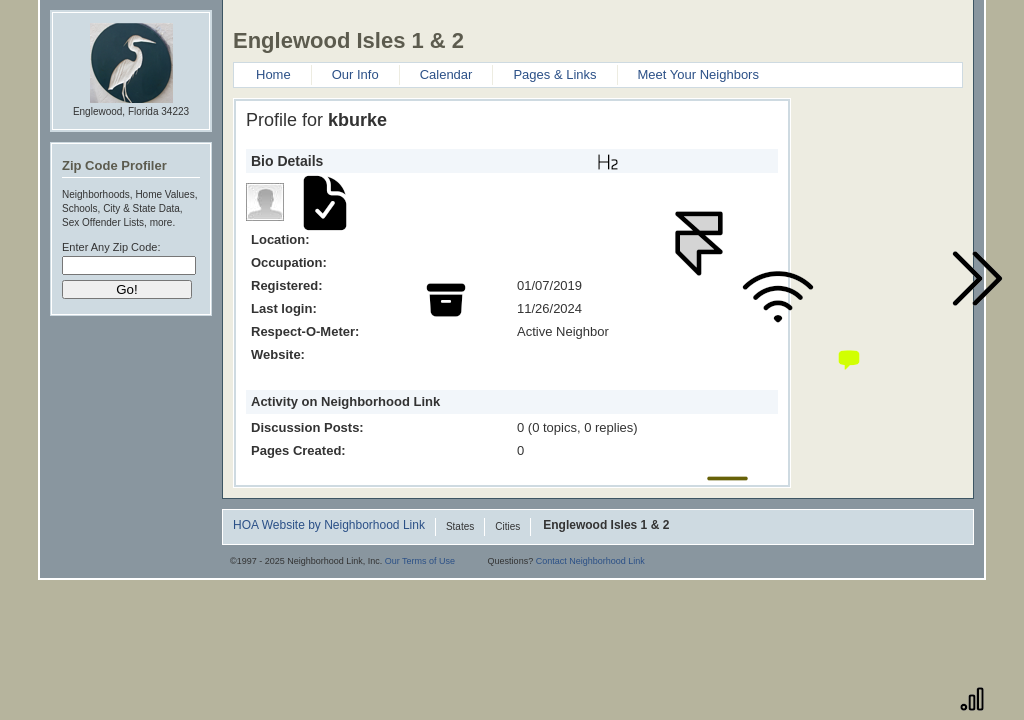 The width and height of the screenshot is (1024, 720). Describe the element at coordinates (977, 278) in the screenshot. I see `skip forward or advance quickly` at that location.